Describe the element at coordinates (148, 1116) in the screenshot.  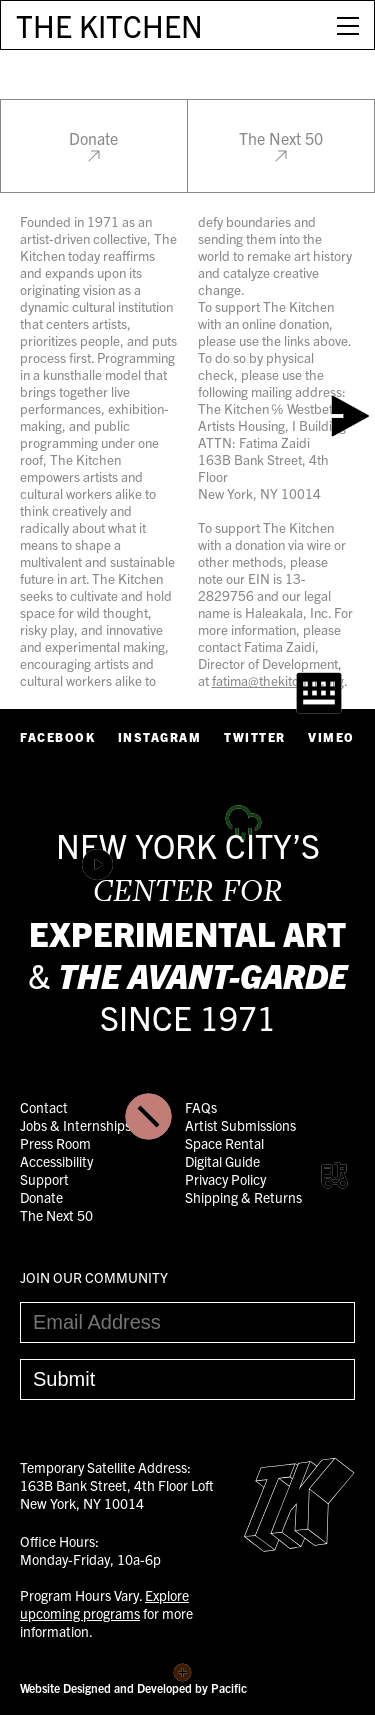
I see `indicates a forbidden or prohibited action` at that location.